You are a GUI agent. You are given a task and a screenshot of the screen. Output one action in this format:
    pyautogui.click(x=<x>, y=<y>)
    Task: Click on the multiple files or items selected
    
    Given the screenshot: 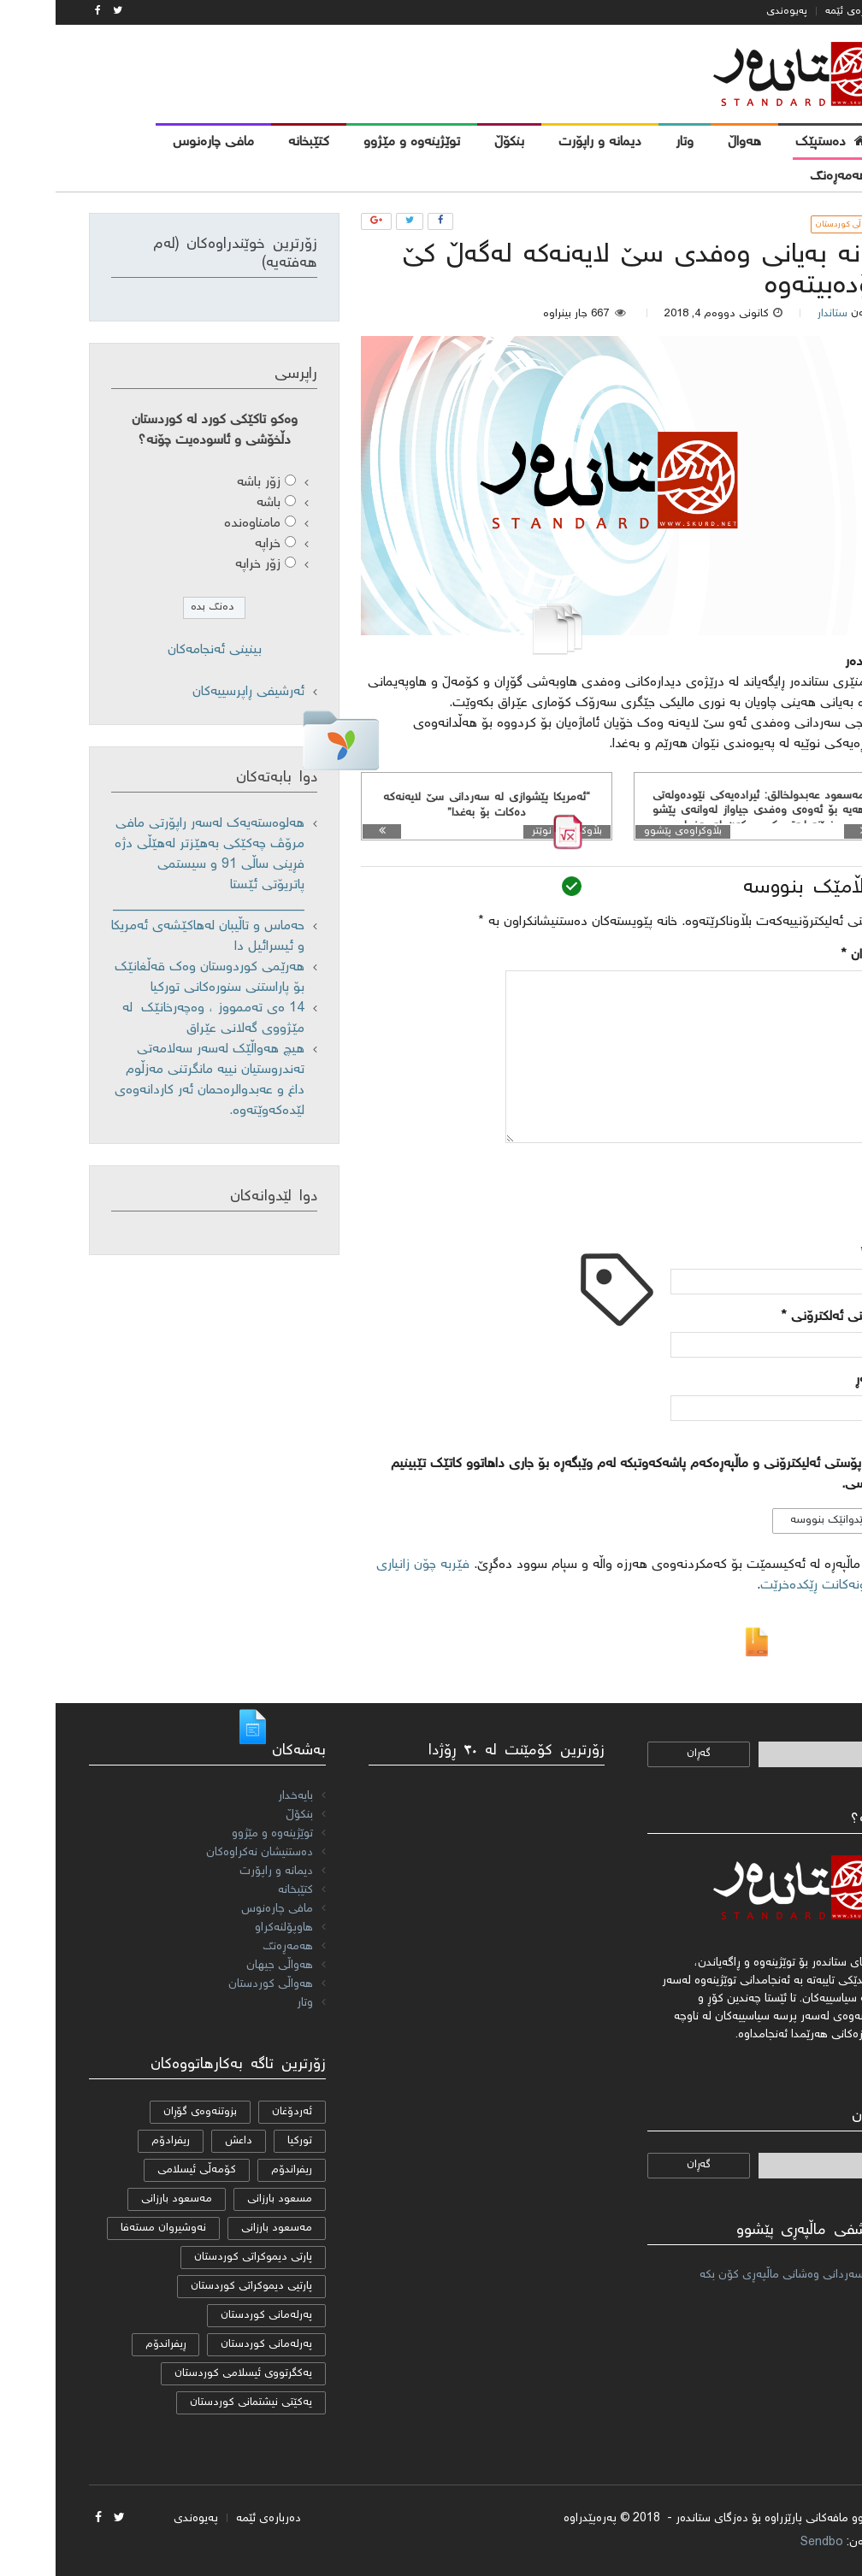 What is the action you would take?
    pyautogui.click(x=557, y=629)
    